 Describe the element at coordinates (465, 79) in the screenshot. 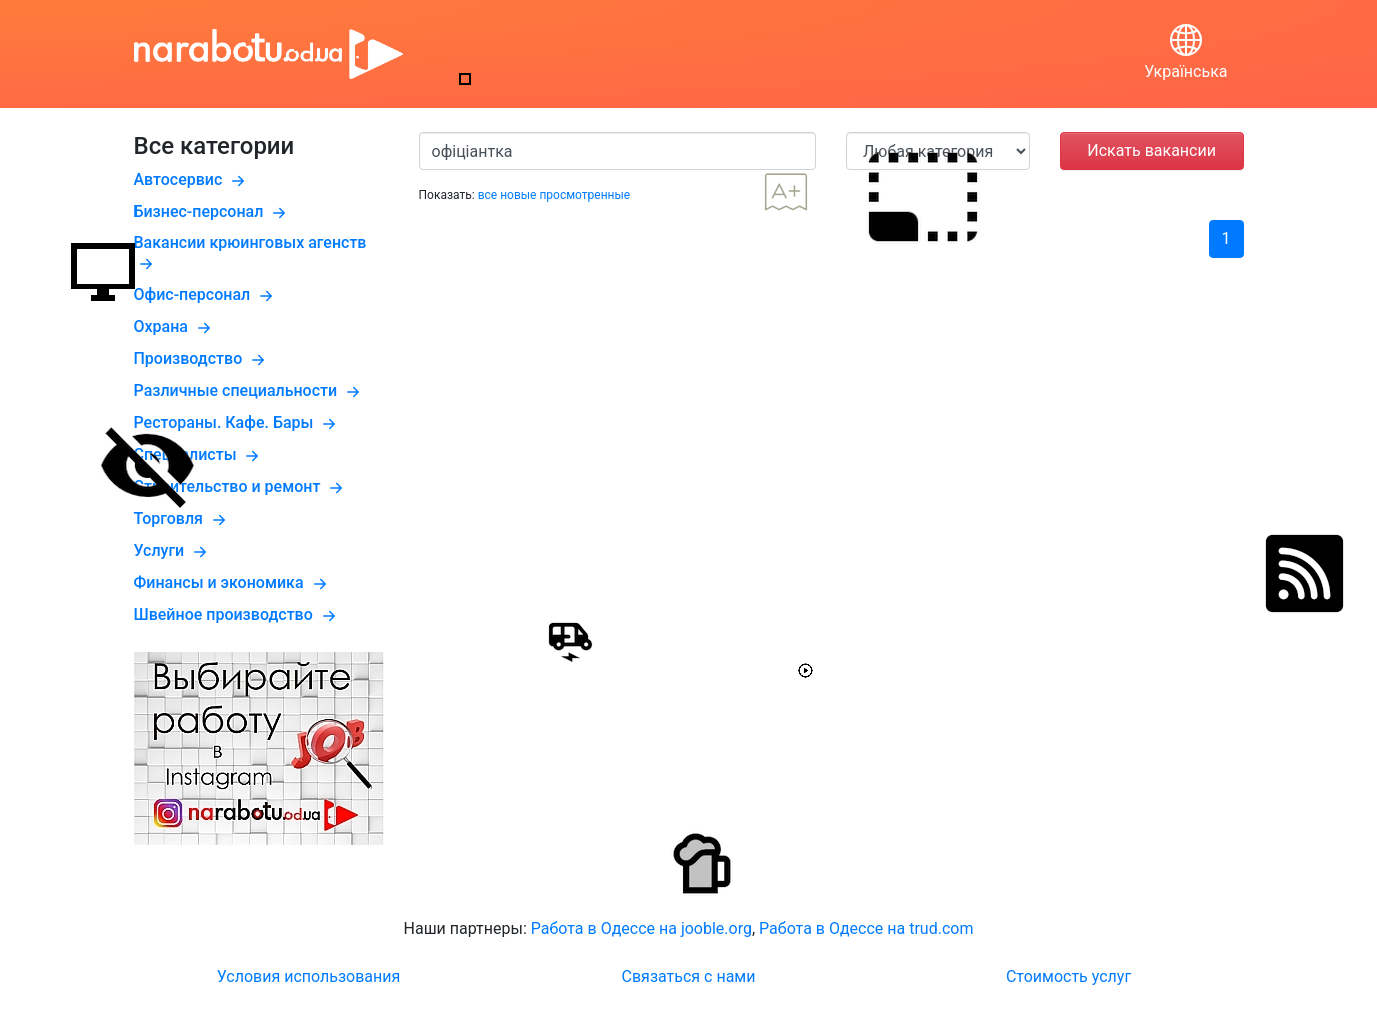

I see `crop image to square aspect ratio` at that location.